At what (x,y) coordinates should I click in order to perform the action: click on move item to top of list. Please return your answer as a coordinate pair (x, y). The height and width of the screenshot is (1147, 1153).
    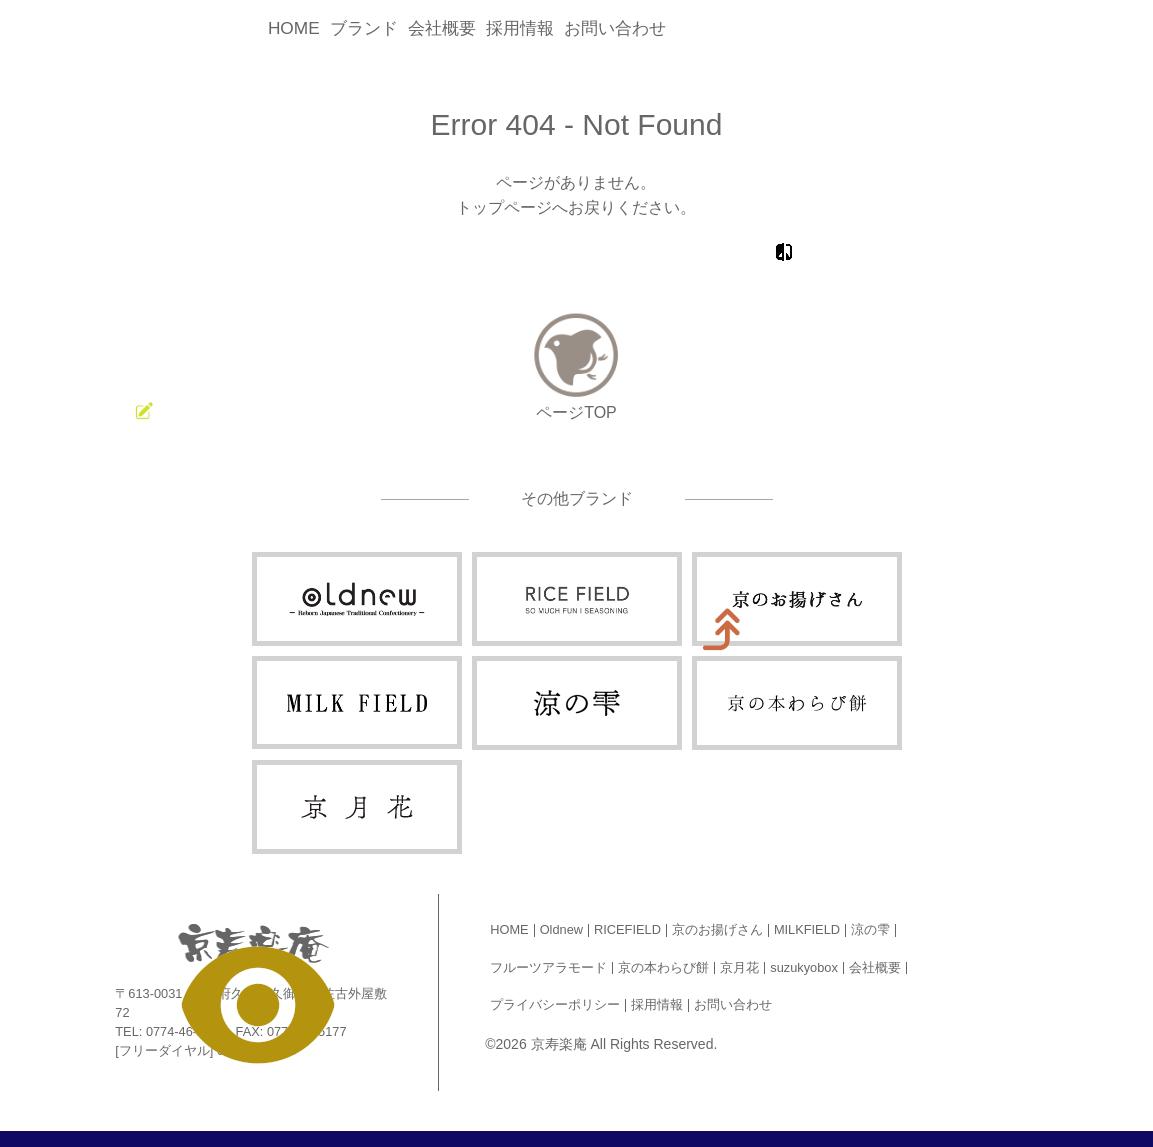
    Looking at the image, I should click on (722, 630).